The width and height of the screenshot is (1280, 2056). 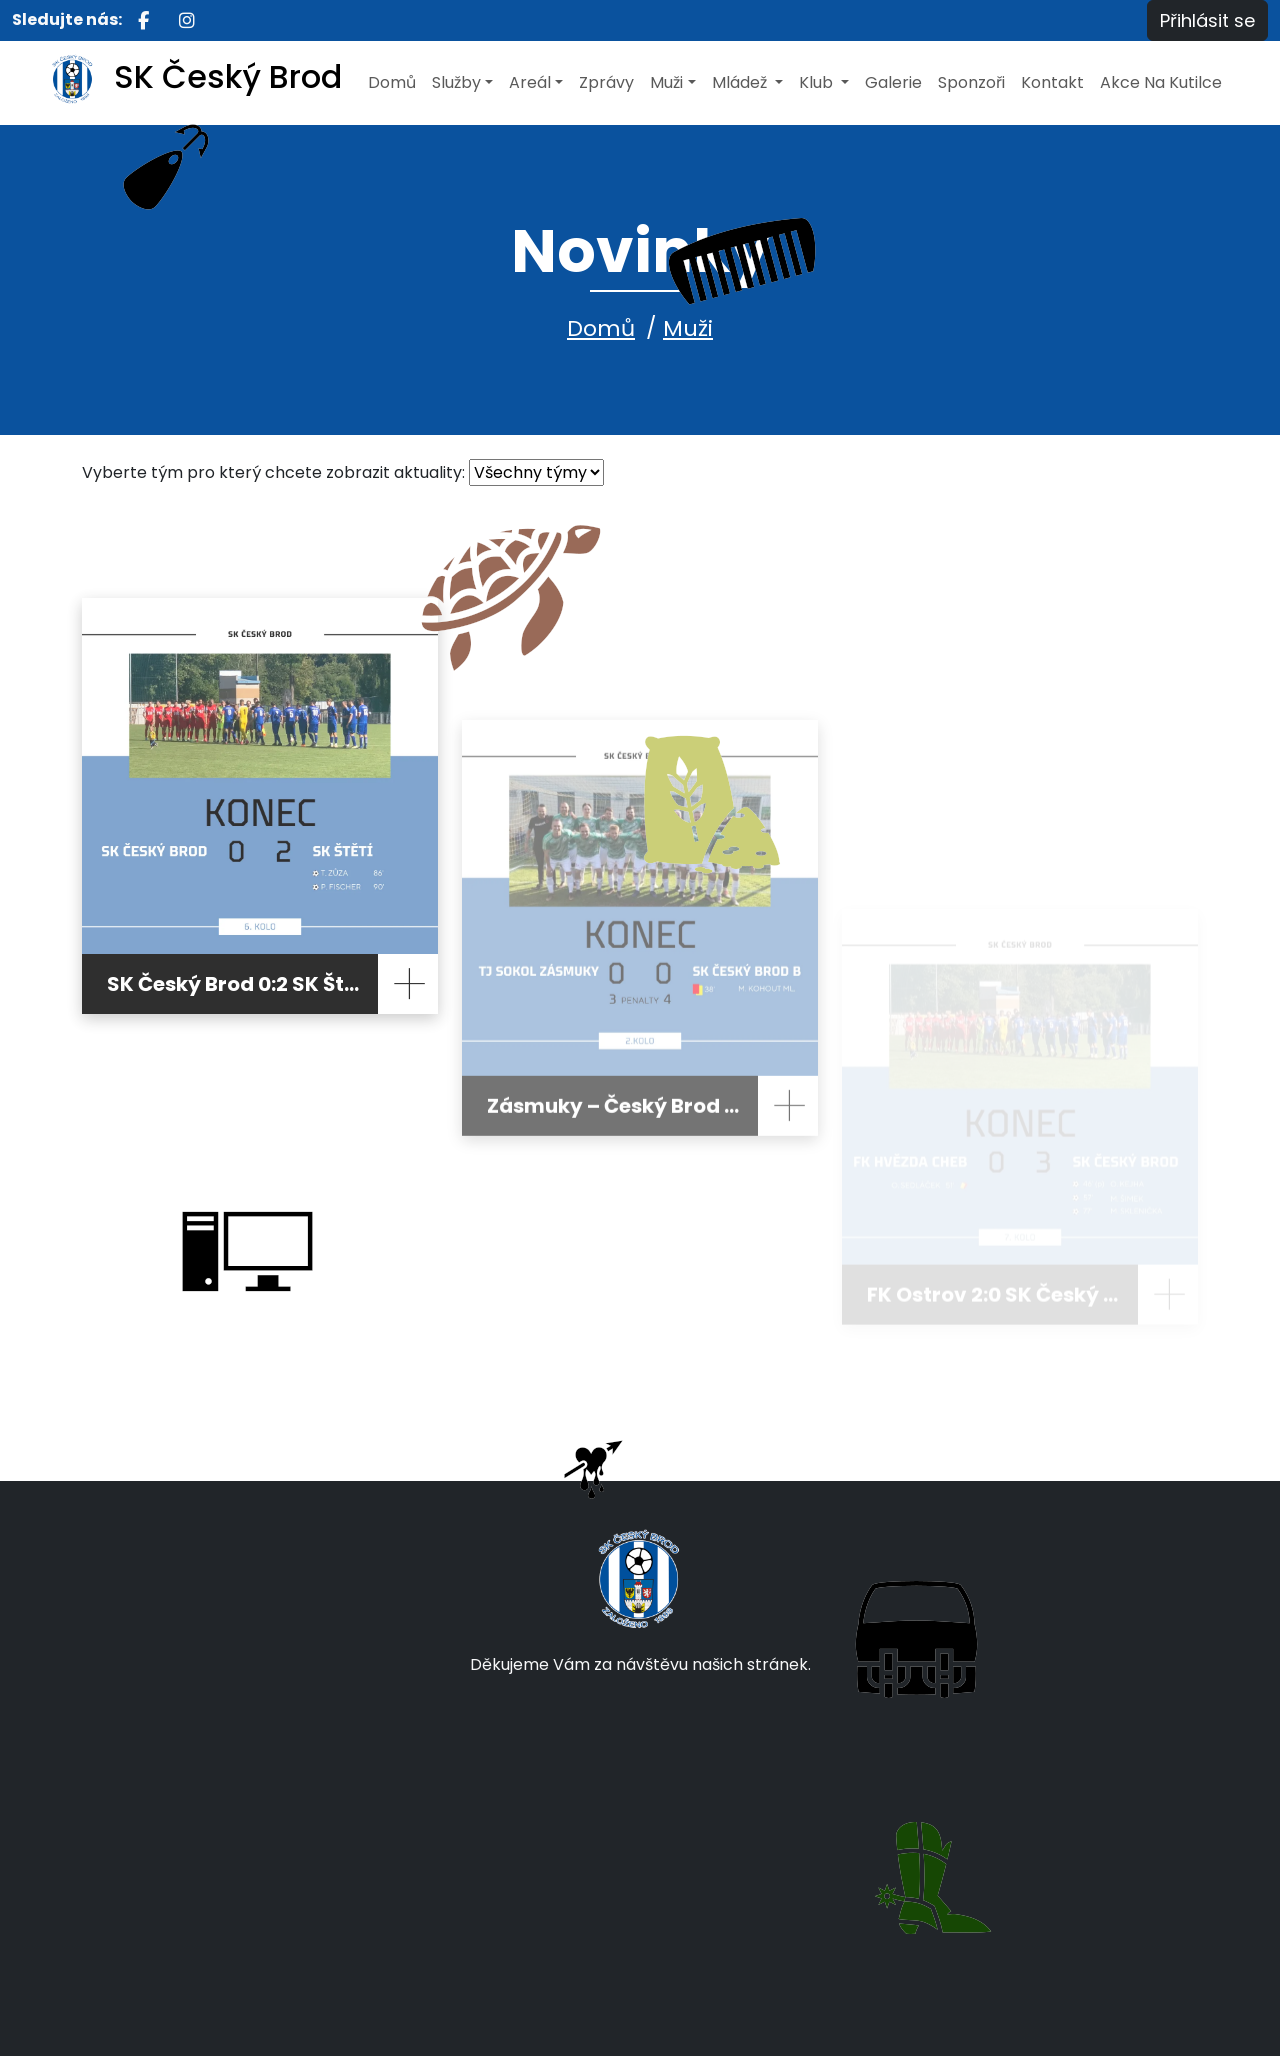 What do you see at coordinates (711, 803) in the screenshot?
I see `indicates grain or wheat ingredient` at bounding box center [711, 803].